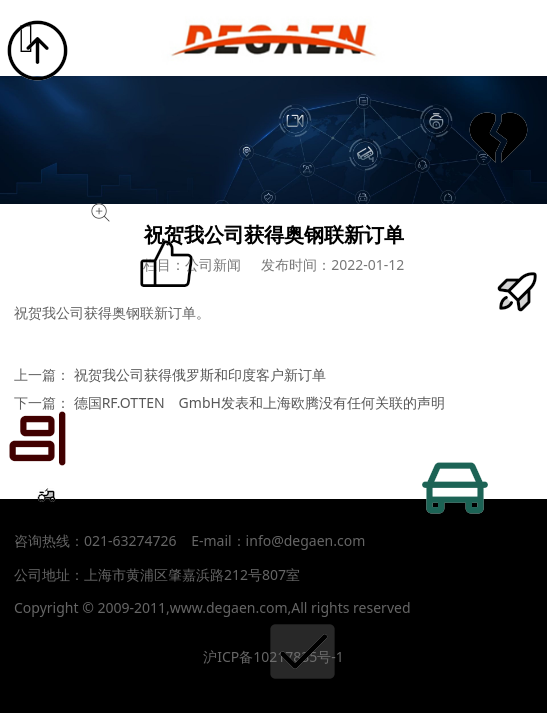 Image resolution: width=547 pixels, height=720 pixels. I want to click on like or approve content, so click(166, 266).